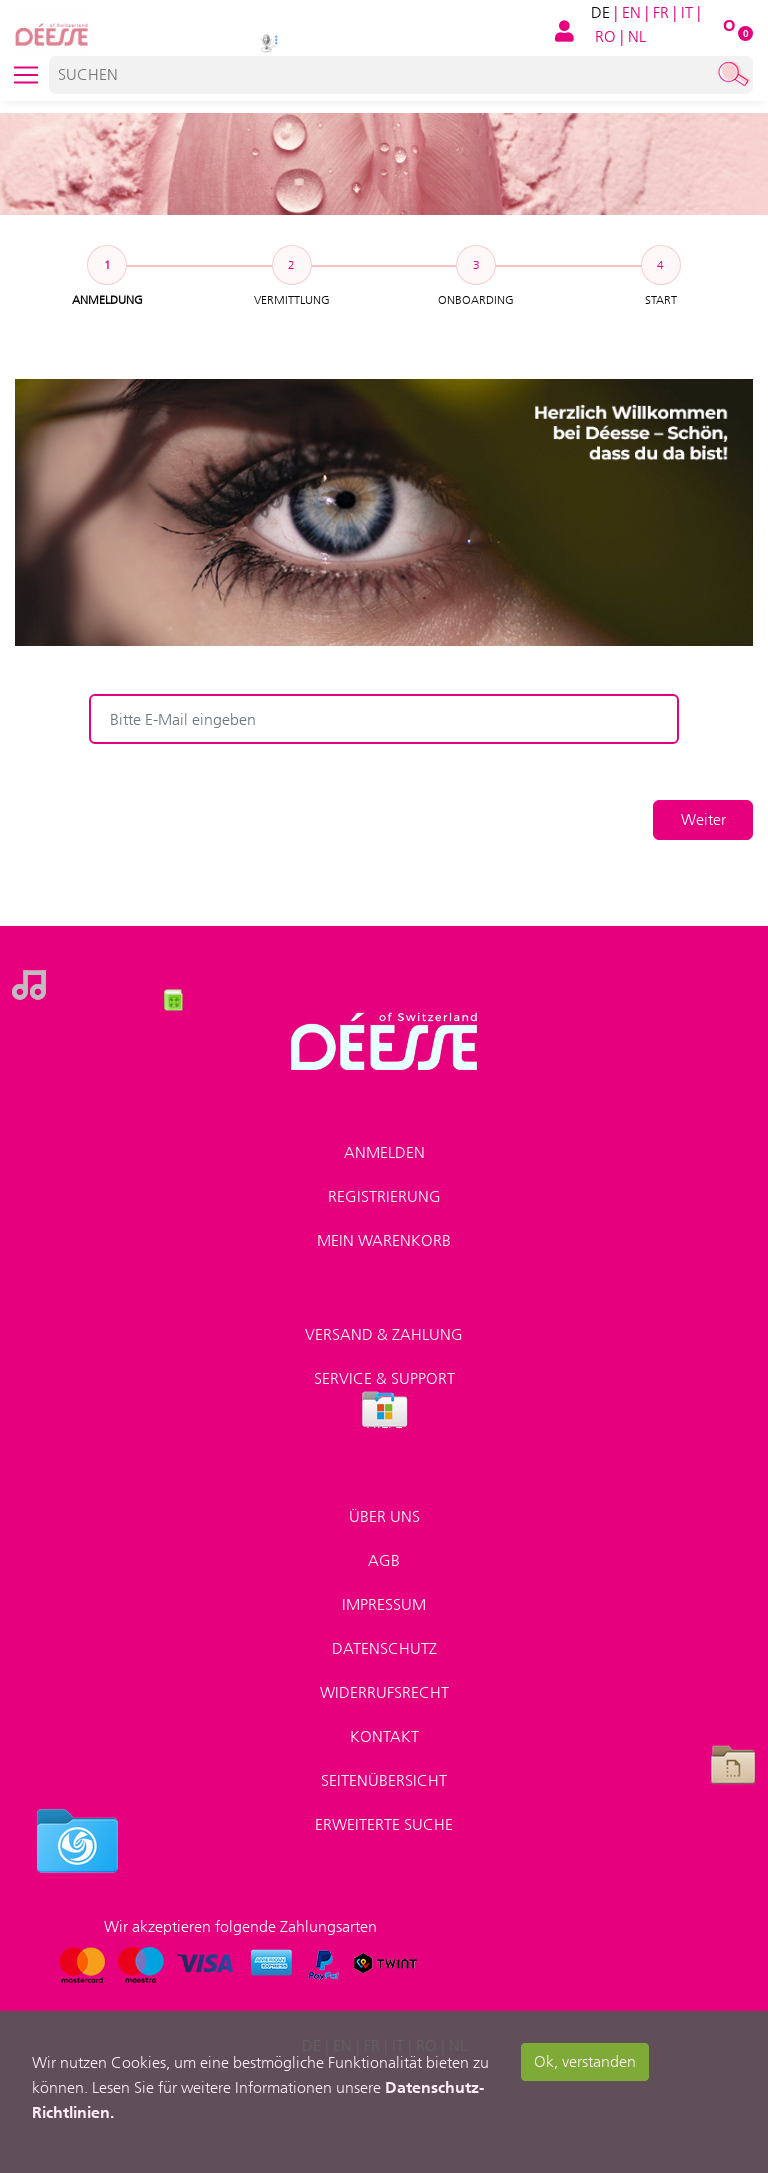  Describe the element at coordinates (30, 984) in the screenshot. I see `open your music folder` at that location.